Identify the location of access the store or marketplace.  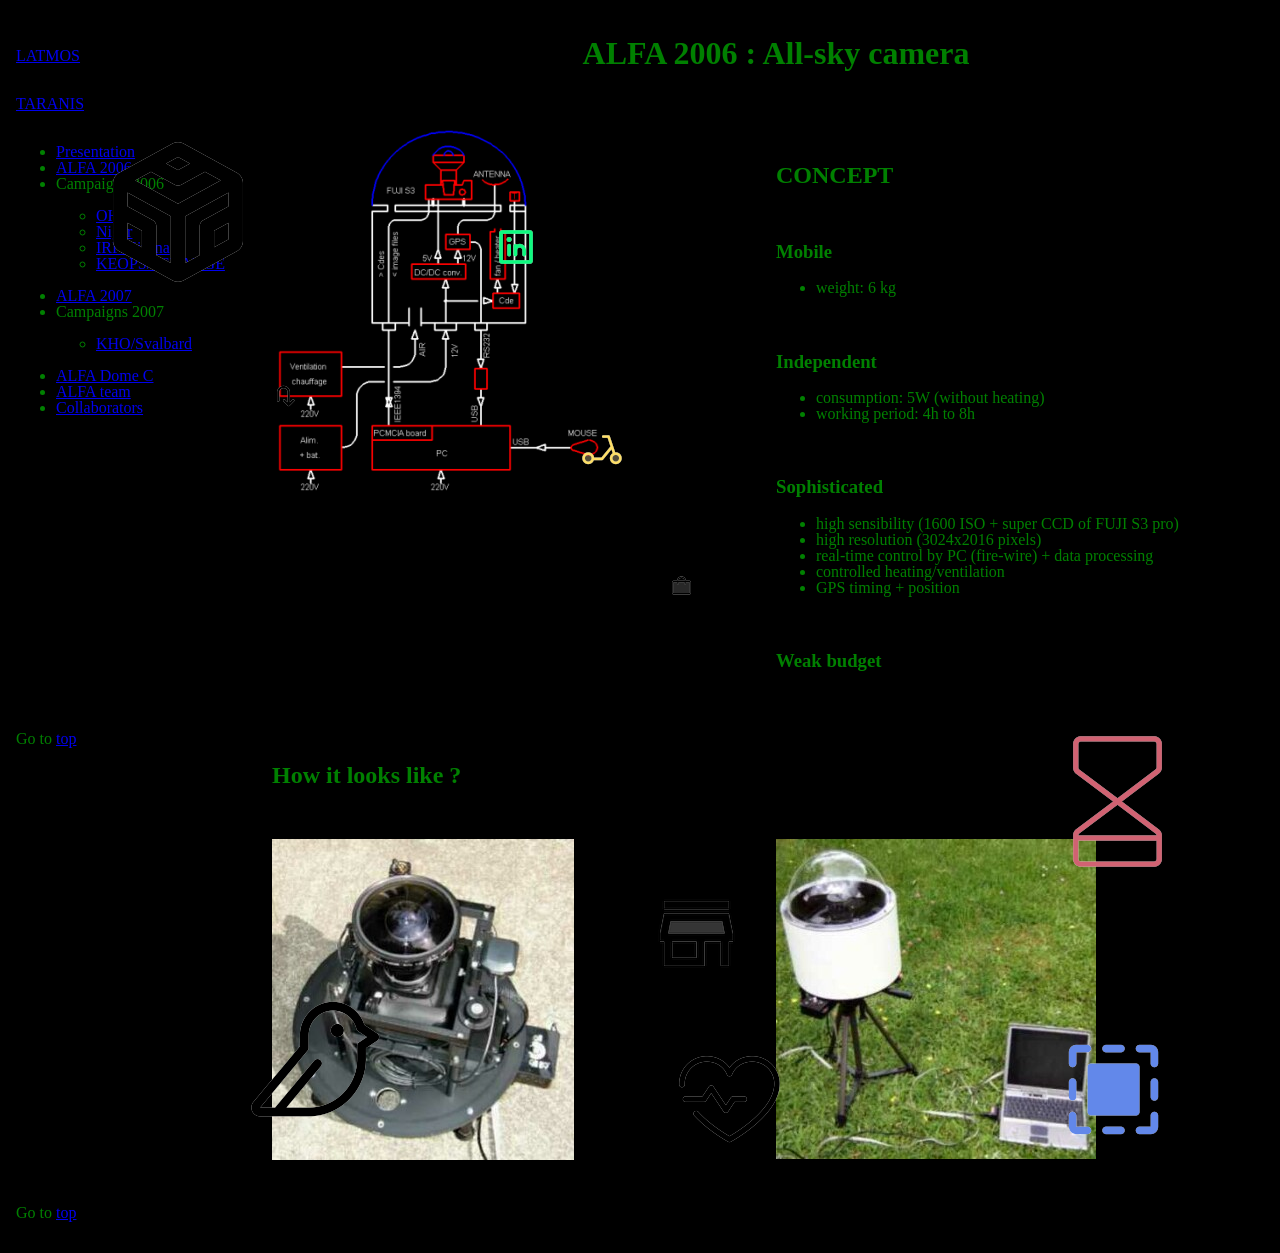
(696, 933).